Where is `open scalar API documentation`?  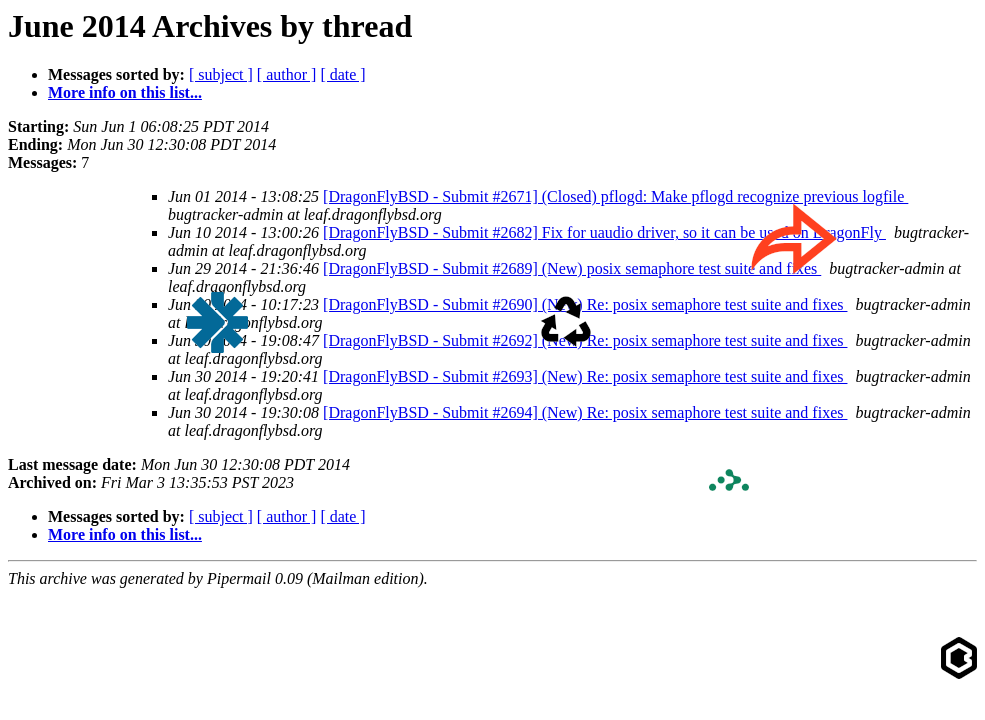 open scalar API documentation is located at coordinates (217, 322).